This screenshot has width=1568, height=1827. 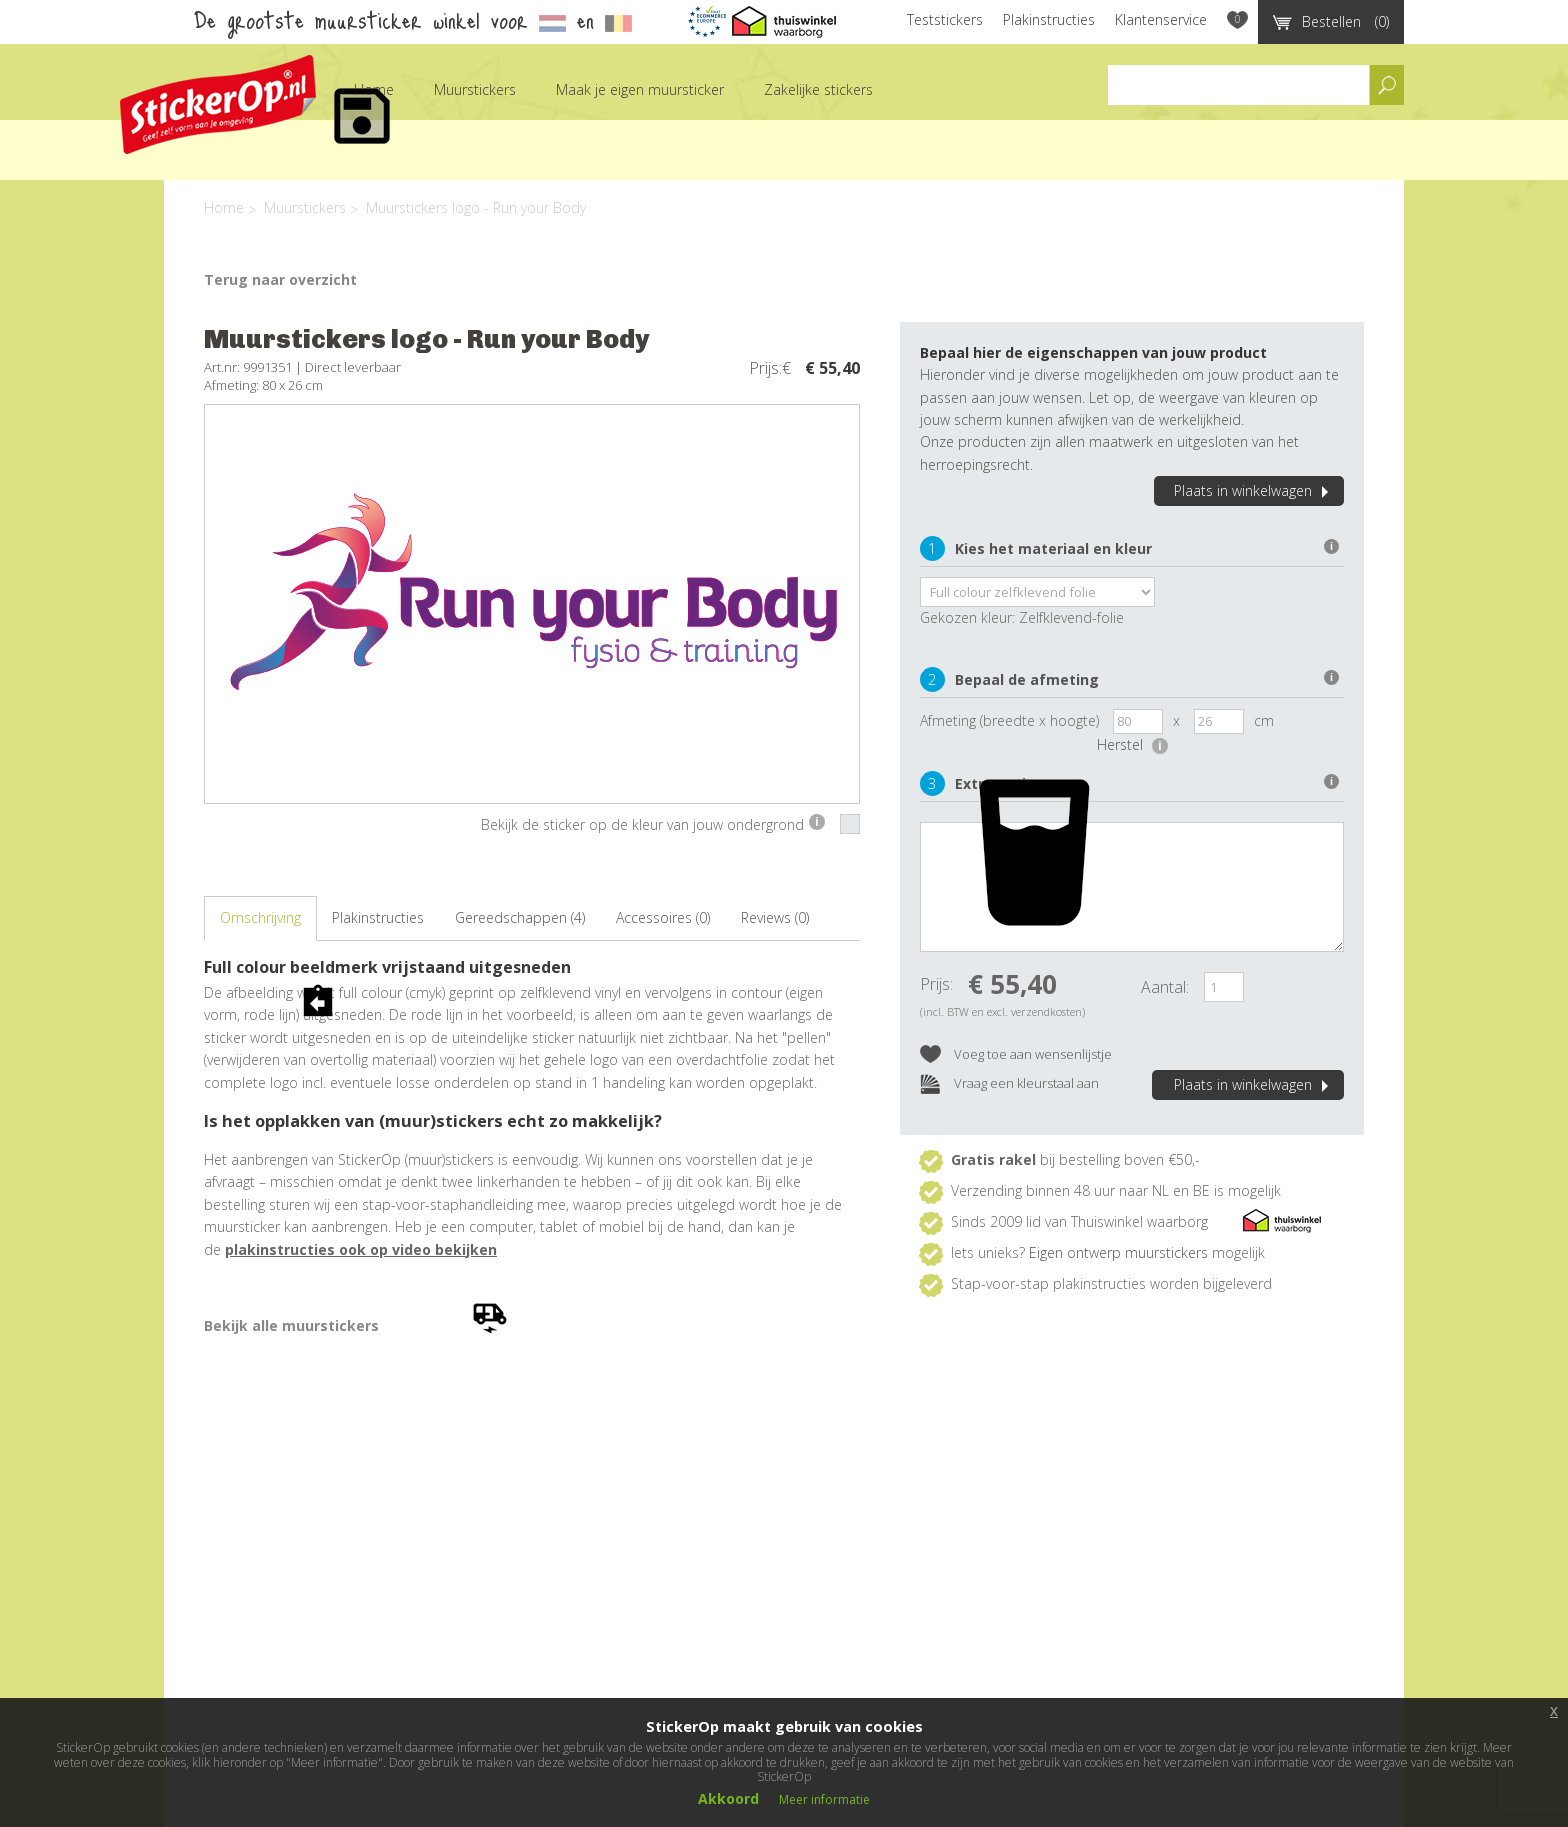 What do you see at coordinates (1034, 852) in the screenshot?
I see `track your water intake` at bounding box center [1034, 852].